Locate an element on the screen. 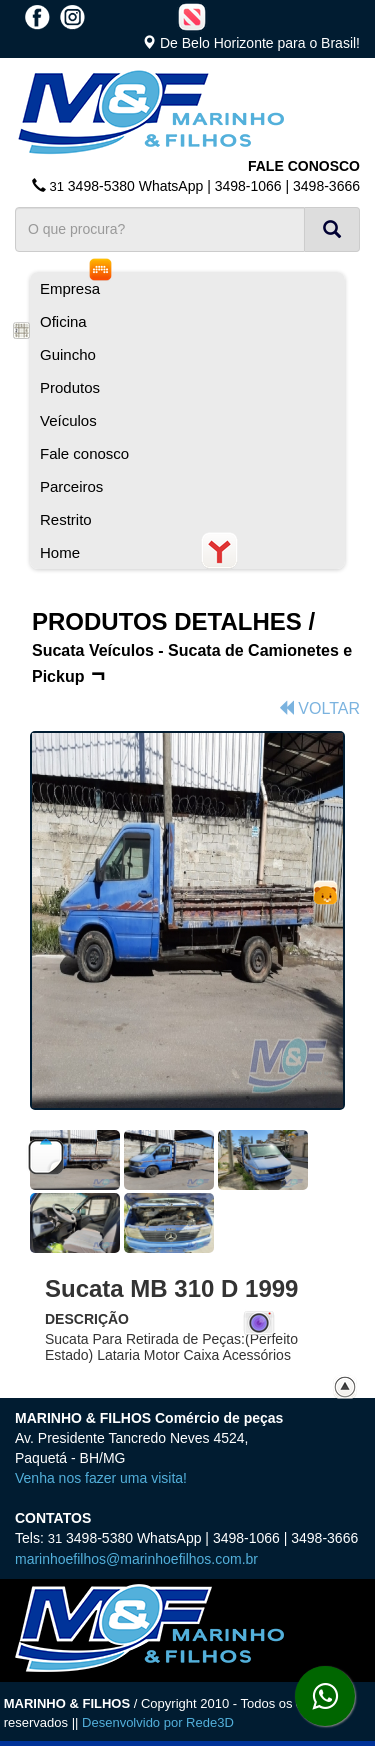  open sudoku puzzle game is located at coordinates (21, 330).